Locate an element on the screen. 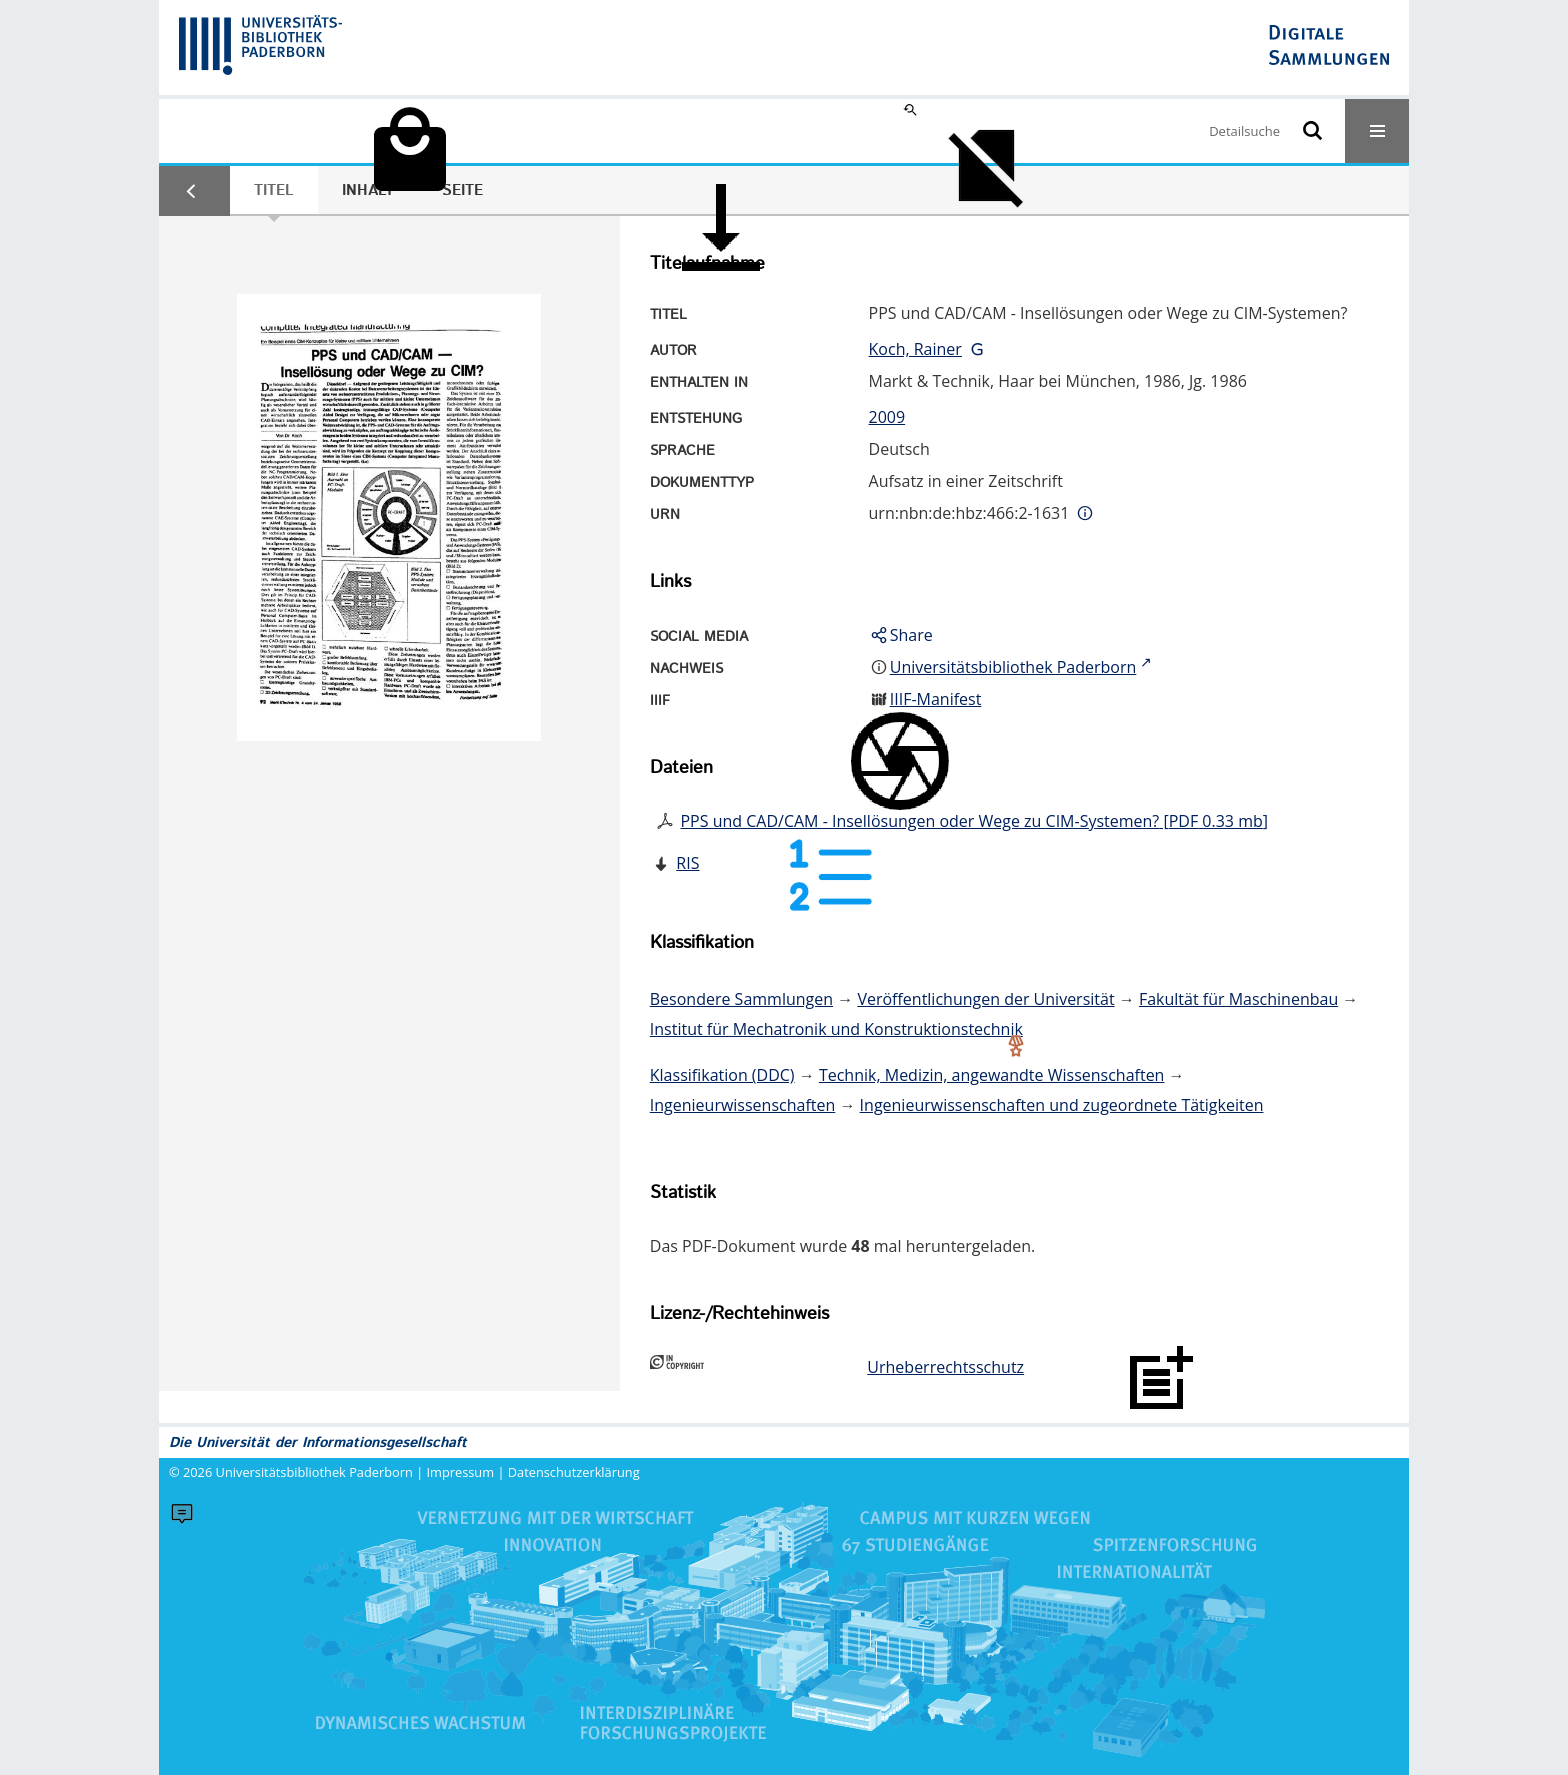 This screenshot has width=1568, height=1775. create a numbered list is located at coordinates (835, 876).